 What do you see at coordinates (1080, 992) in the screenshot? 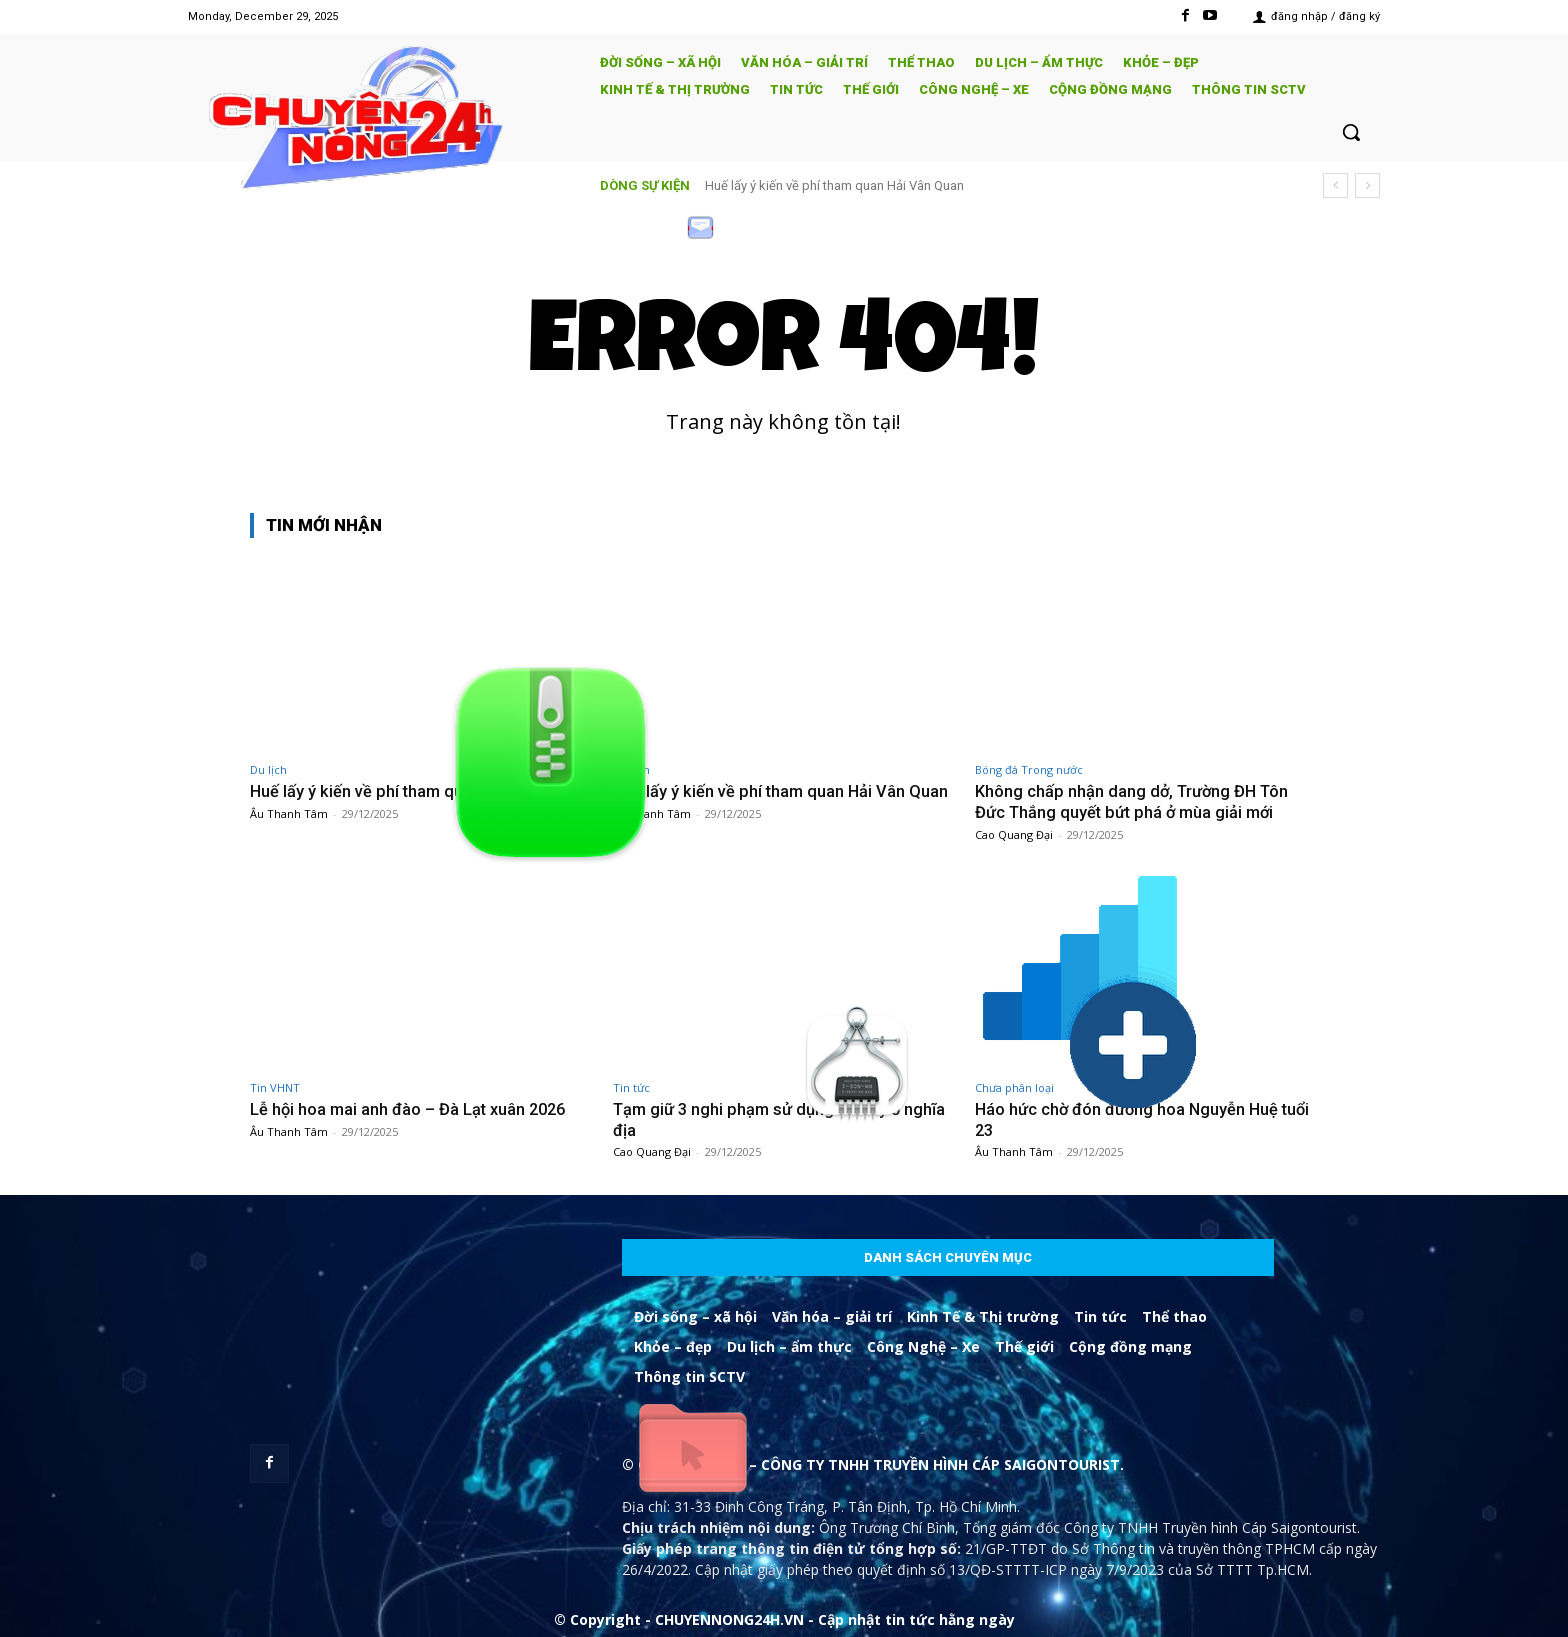
I see `open the plans app` at bounding box center [1080, 992].